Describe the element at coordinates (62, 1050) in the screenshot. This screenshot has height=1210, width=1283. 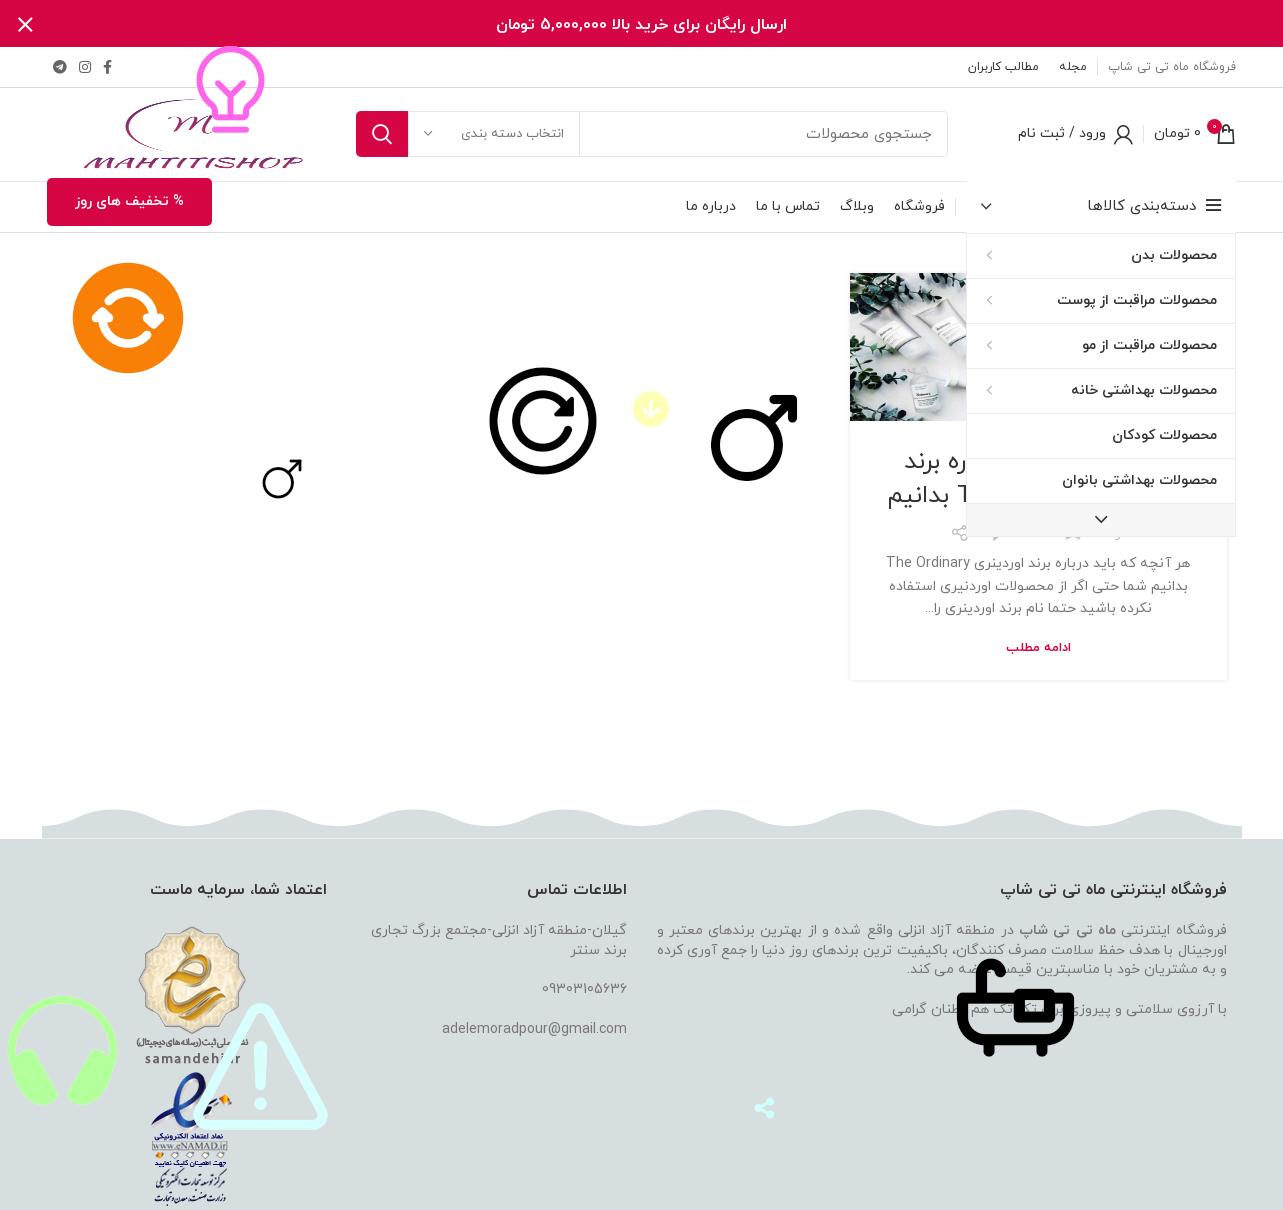
I see `contact customer support` at that location.